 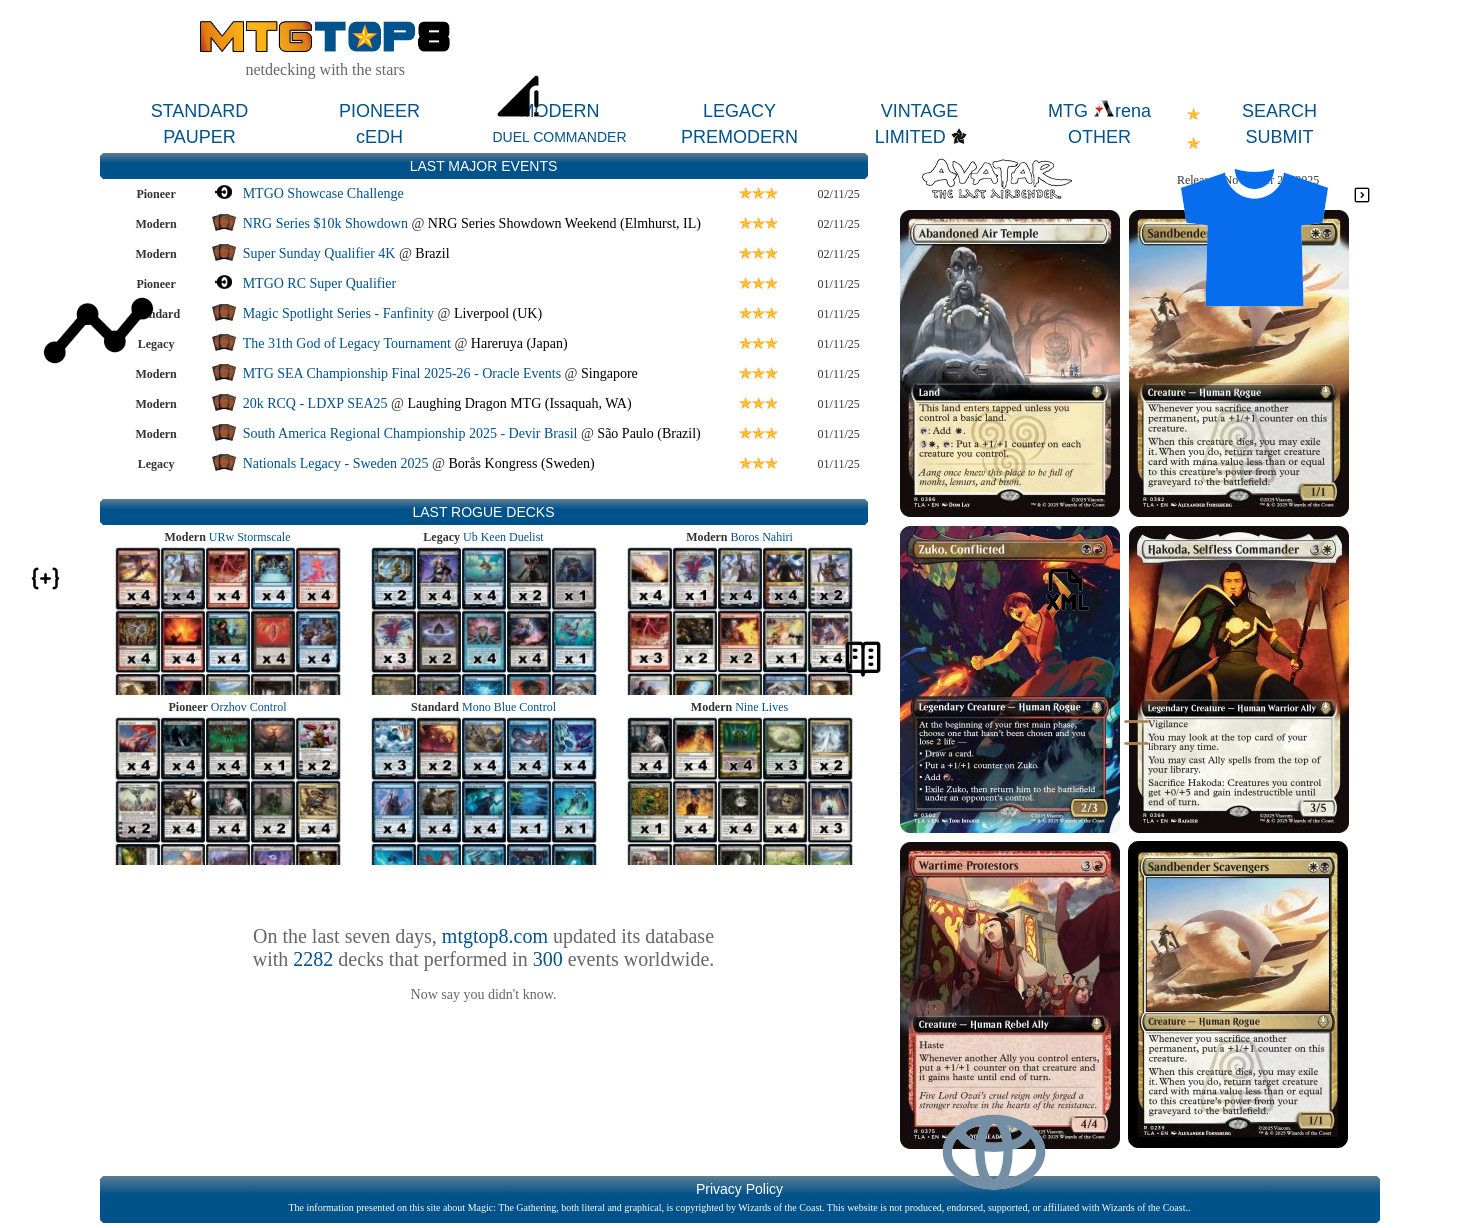 I want to click on view activity timeline or history, so click(x=98, y=330).